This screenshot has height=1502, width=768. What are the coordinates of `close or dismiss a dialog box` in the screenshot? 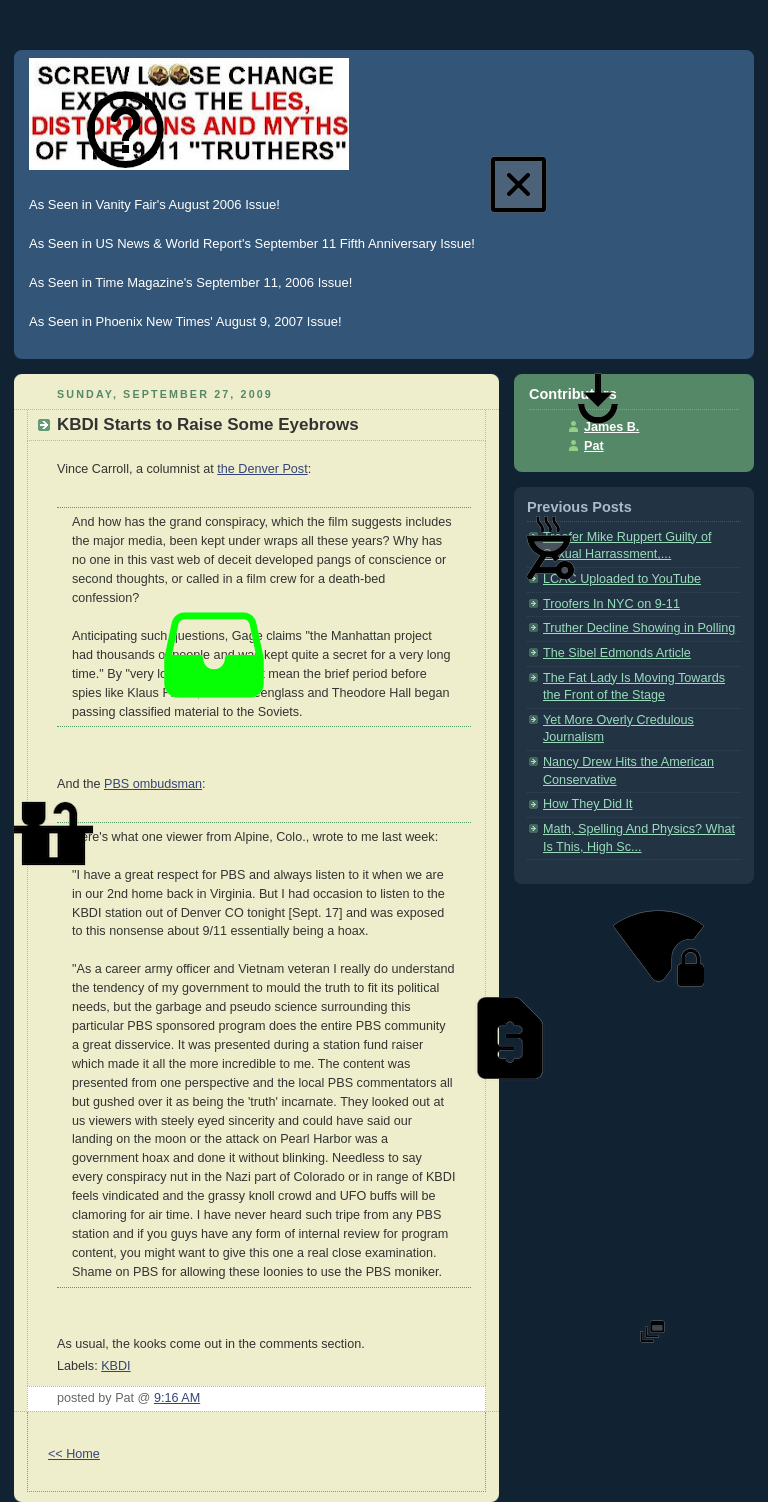 It's located at (518, 184).